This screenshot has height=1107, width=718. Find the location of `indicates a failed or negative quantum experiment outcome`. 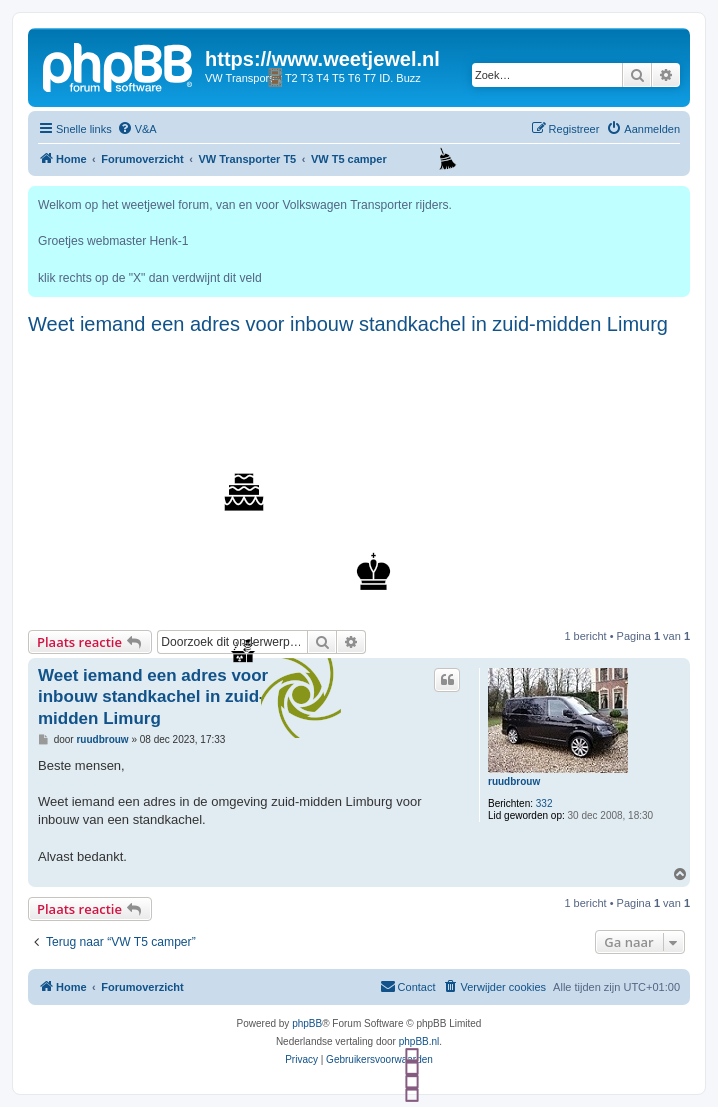

indicates a failed or negative quantum experiment outcome is located at coordinates (243, 650).